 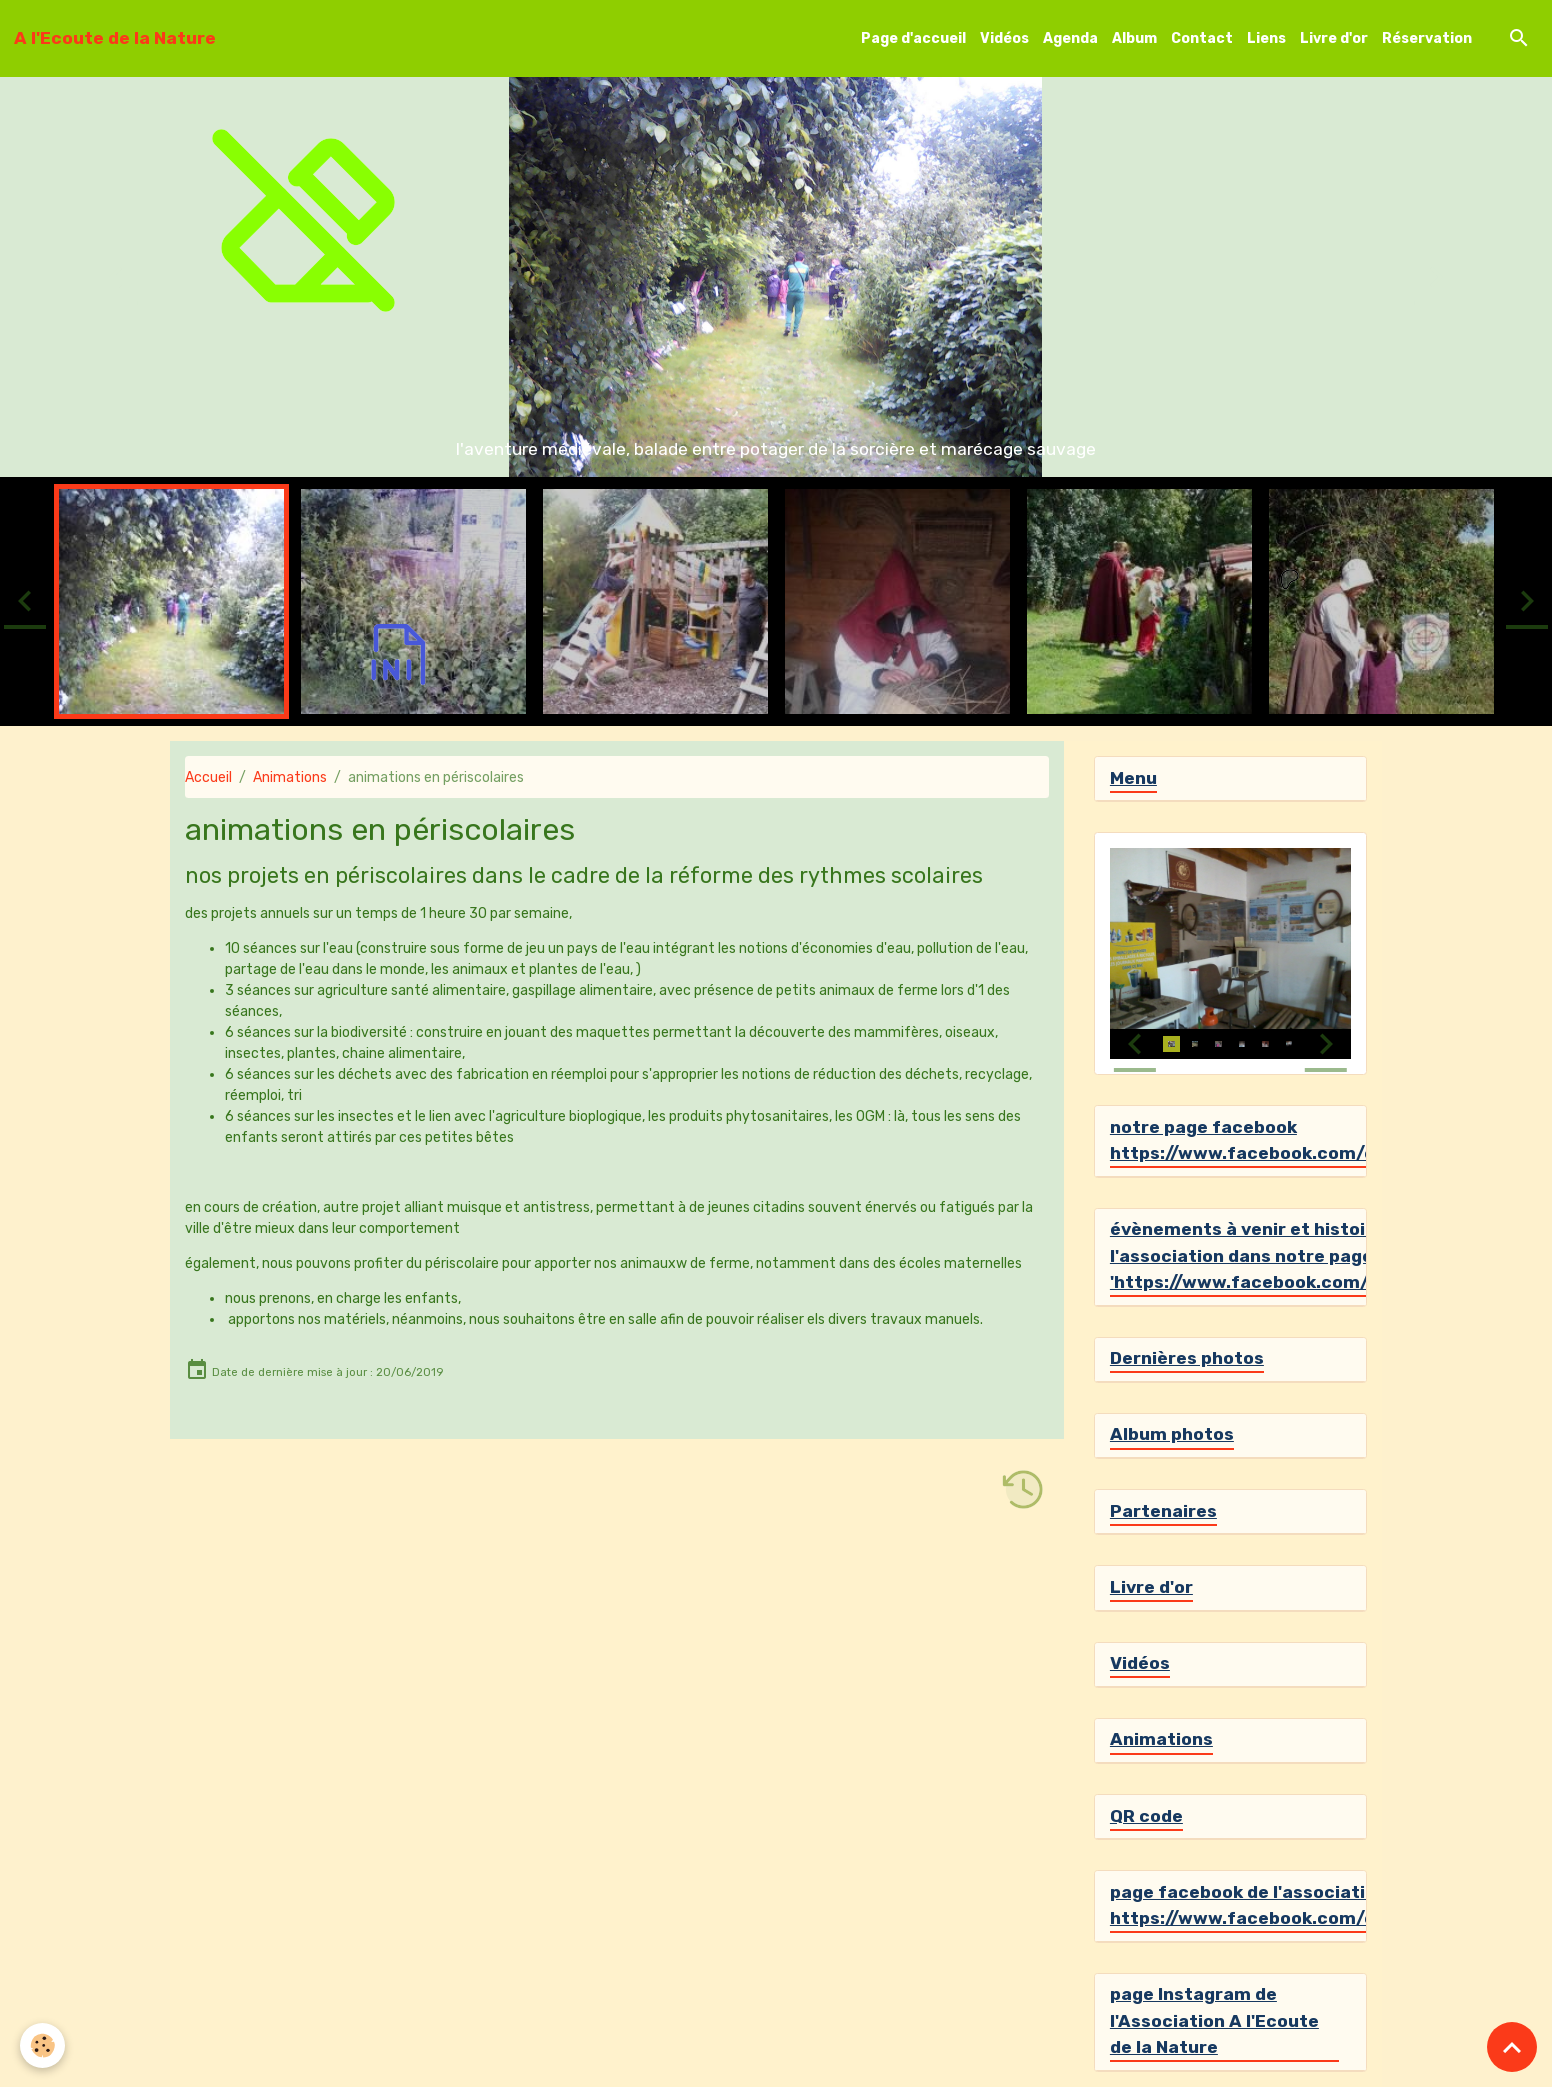 I want to click on view or open an INI configuration file, so click(x=399, y=654).